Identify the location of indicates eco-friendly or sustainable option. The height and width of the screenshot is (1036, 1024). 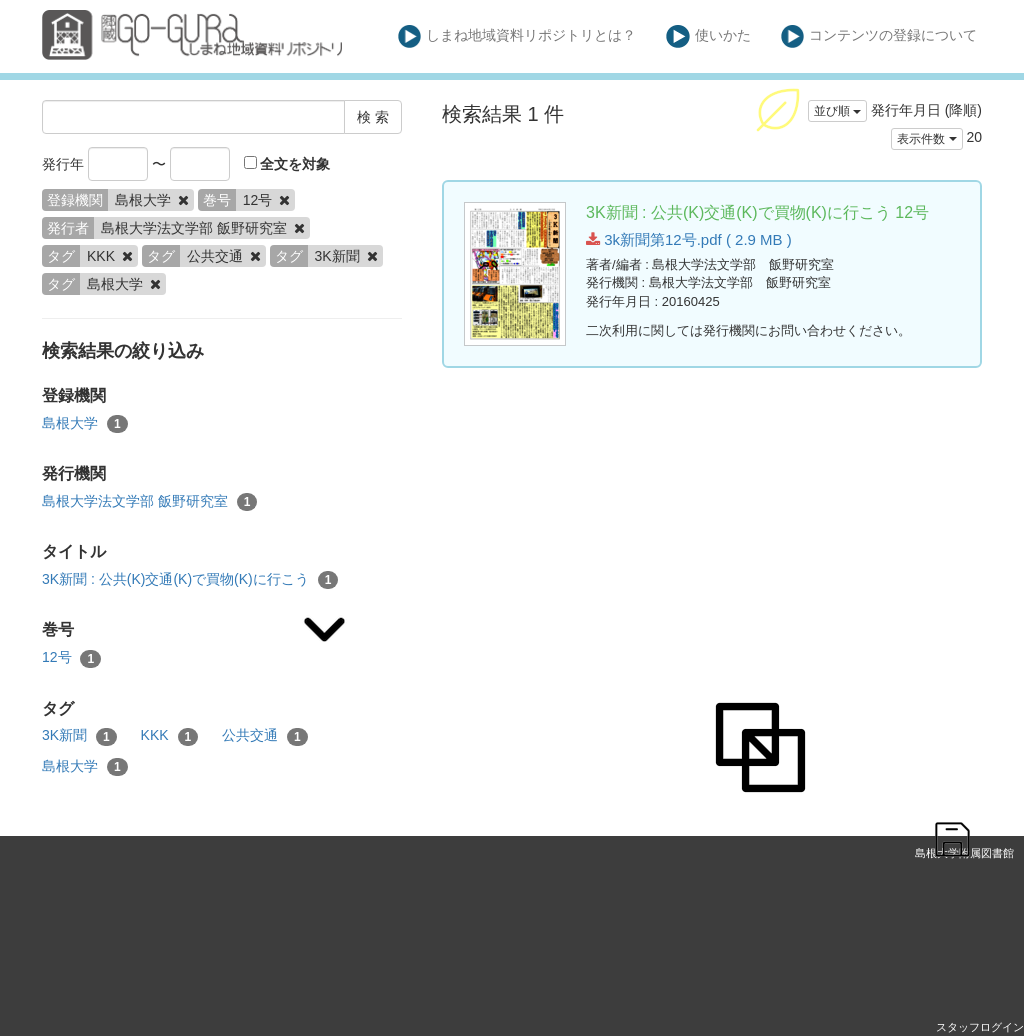
(778, 110).